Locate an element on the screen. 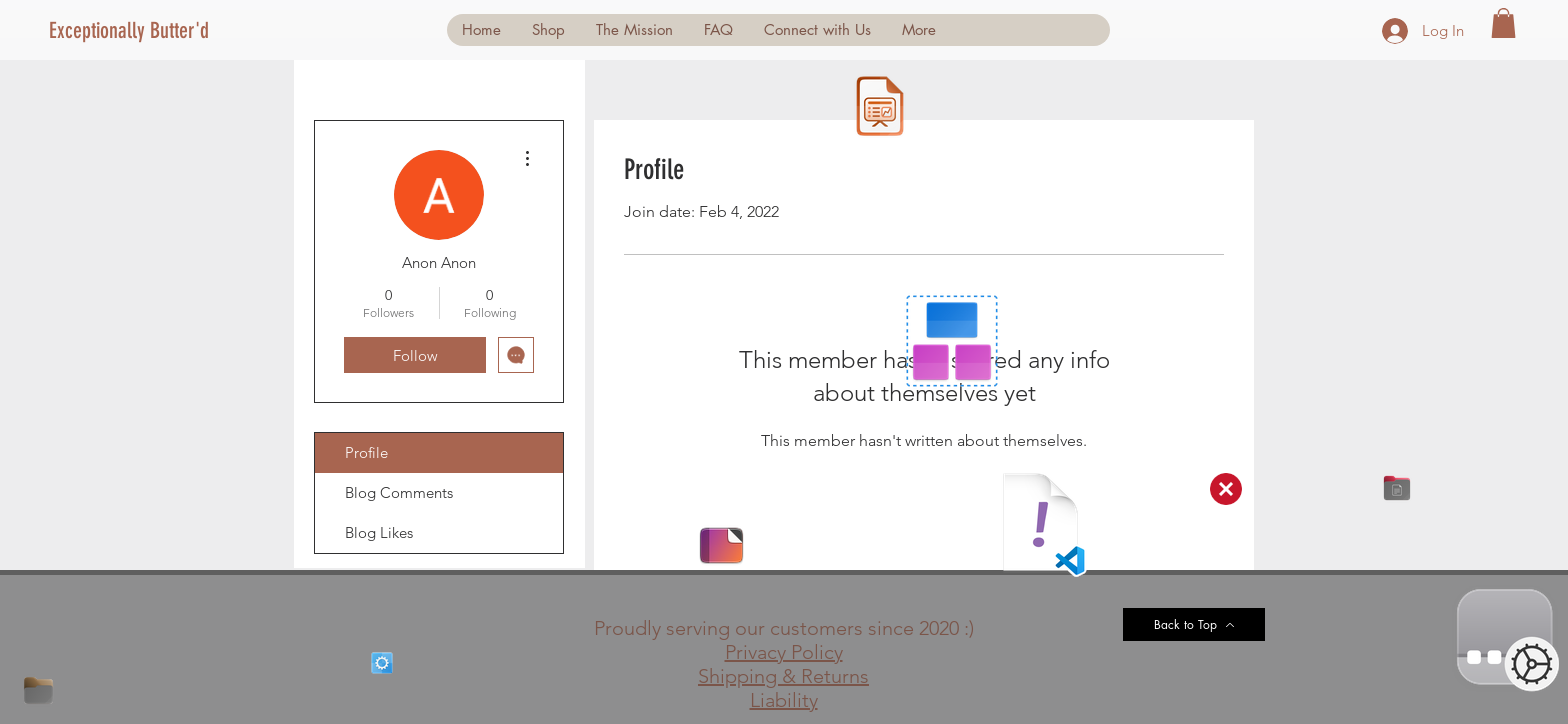  drop files here to move them into this folder is located at coordinates (38, 690).